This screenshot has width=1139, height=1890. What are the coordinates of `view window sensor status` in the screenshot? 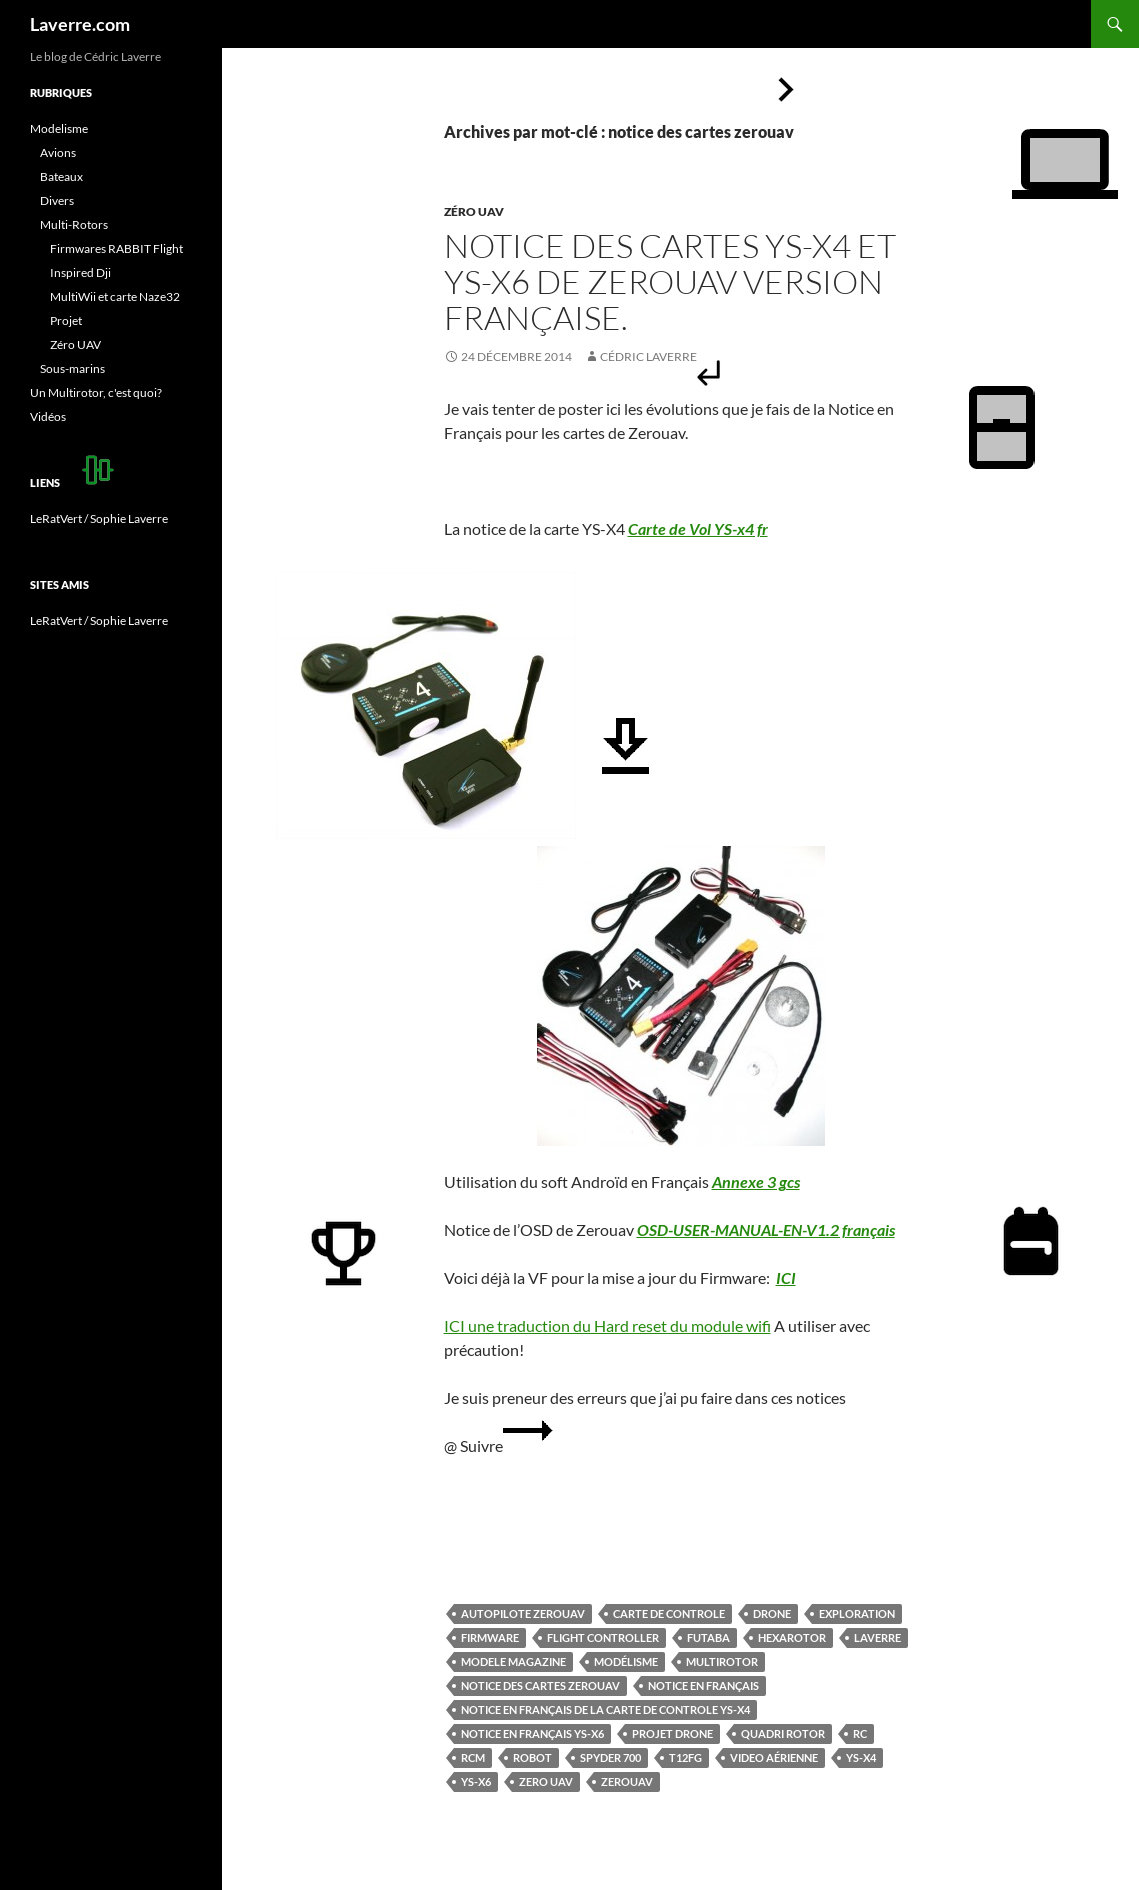 It's located at (1001, 427).